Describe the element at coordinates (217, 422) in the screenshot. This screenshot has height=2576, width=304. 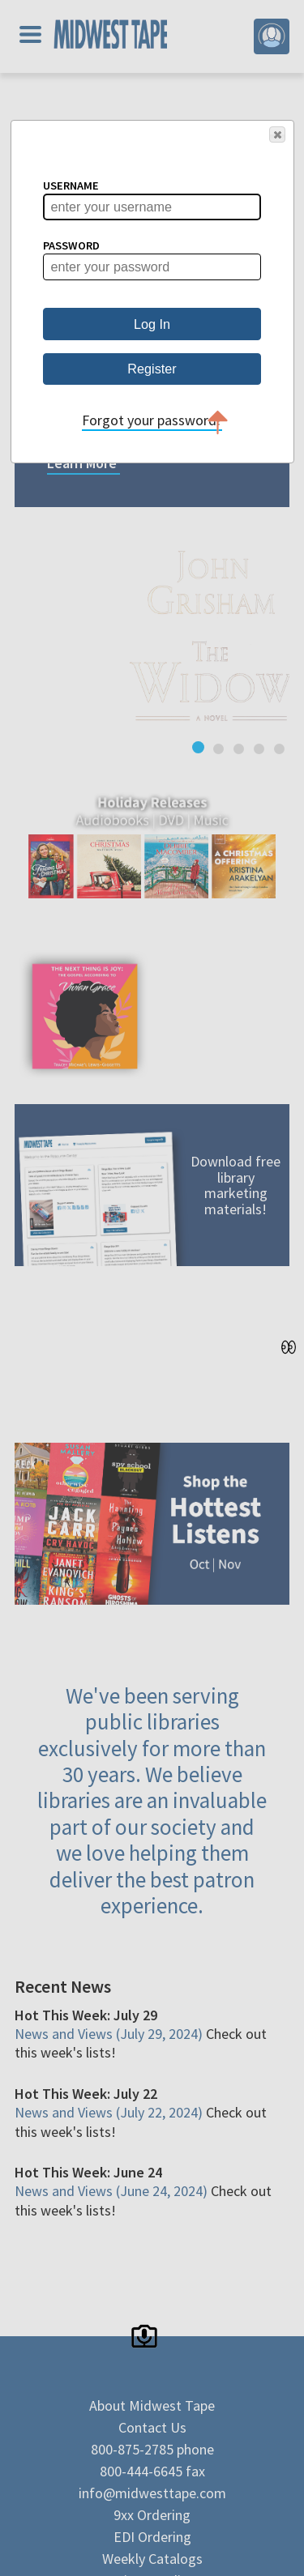
I see `scroll to top of page` at that location.